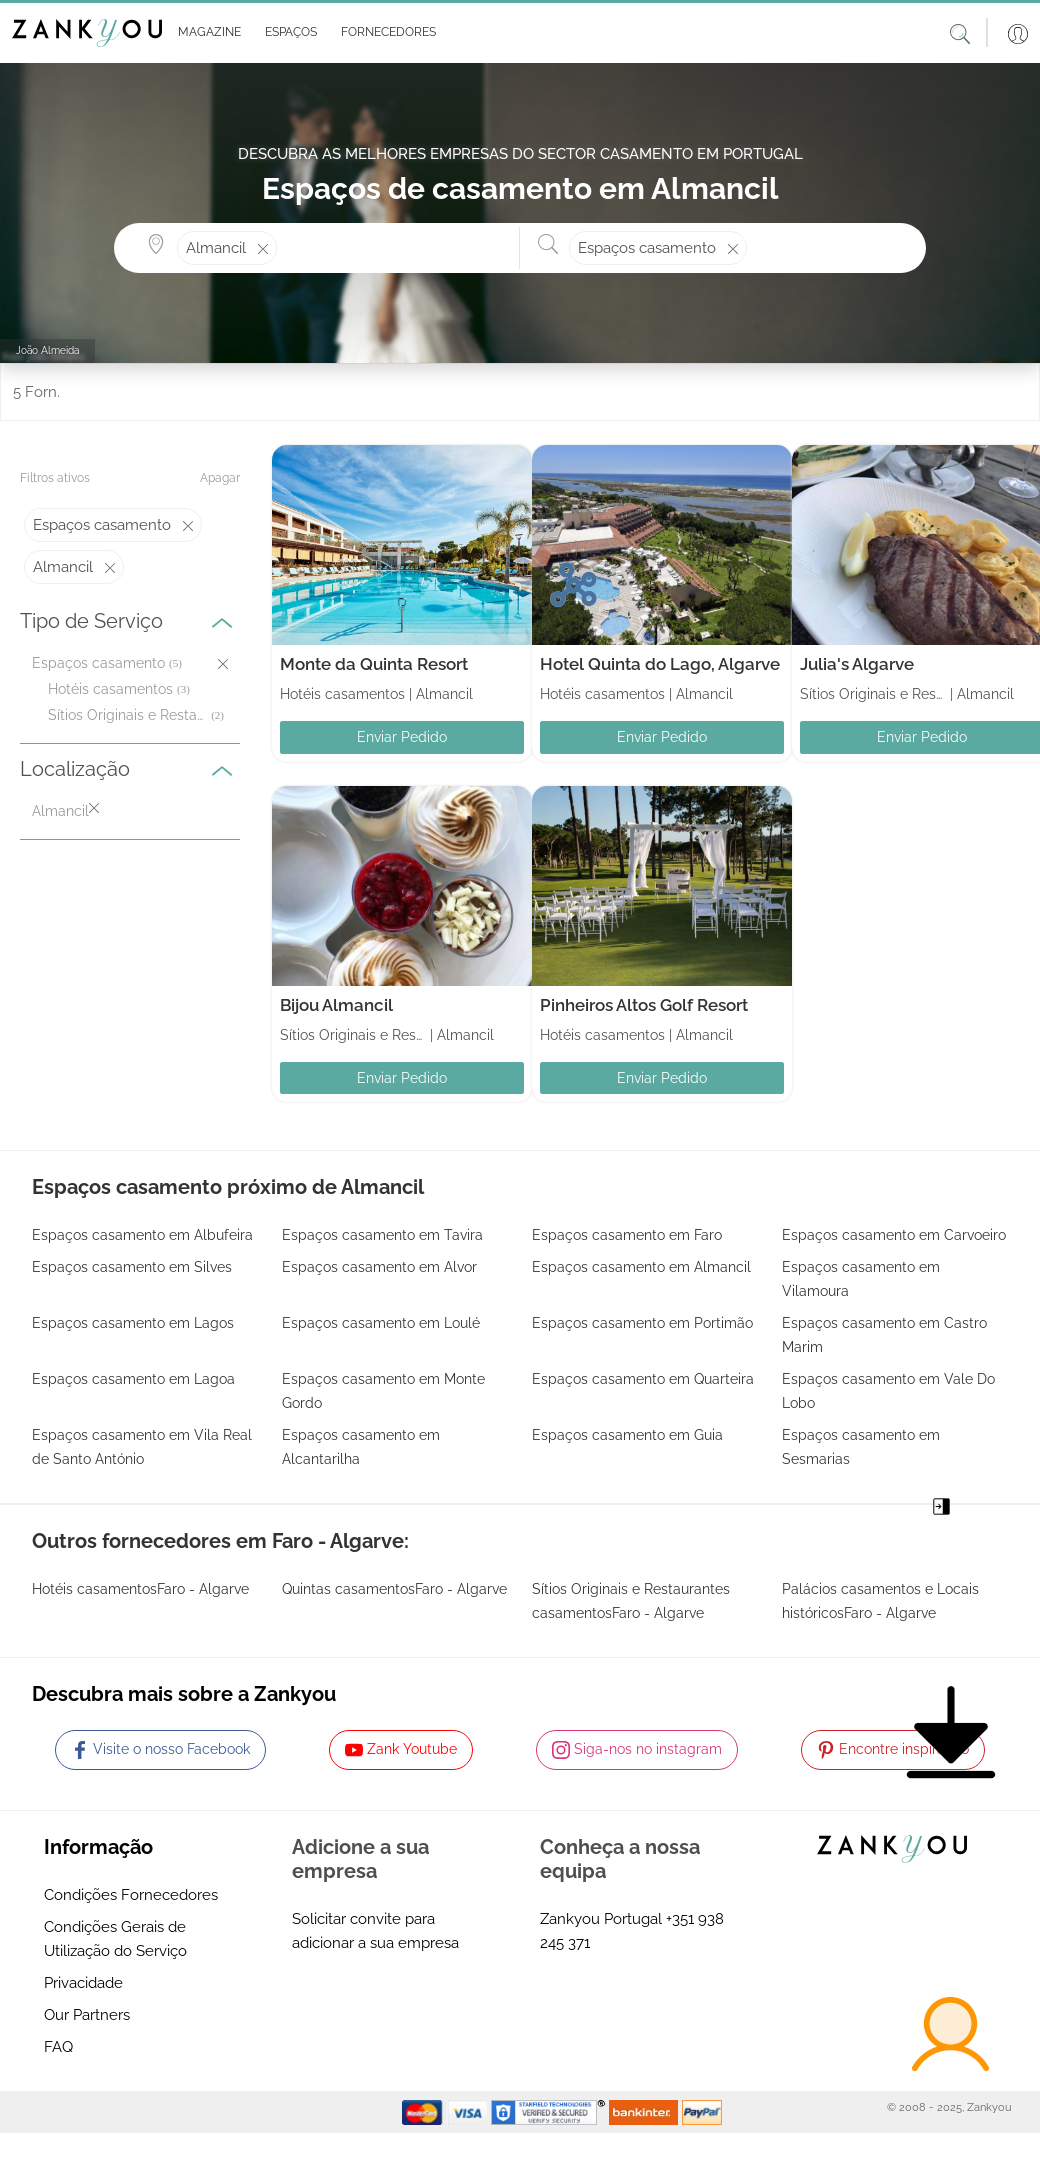  What do you see at coordinates (951, 1734) in the screenshot?
I see `download a file` at bounding box center [951, 1734].